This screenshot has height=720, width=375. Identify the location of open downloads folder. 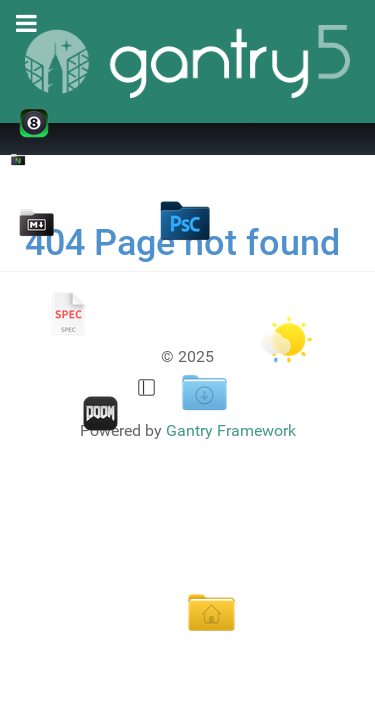
(204, 392).